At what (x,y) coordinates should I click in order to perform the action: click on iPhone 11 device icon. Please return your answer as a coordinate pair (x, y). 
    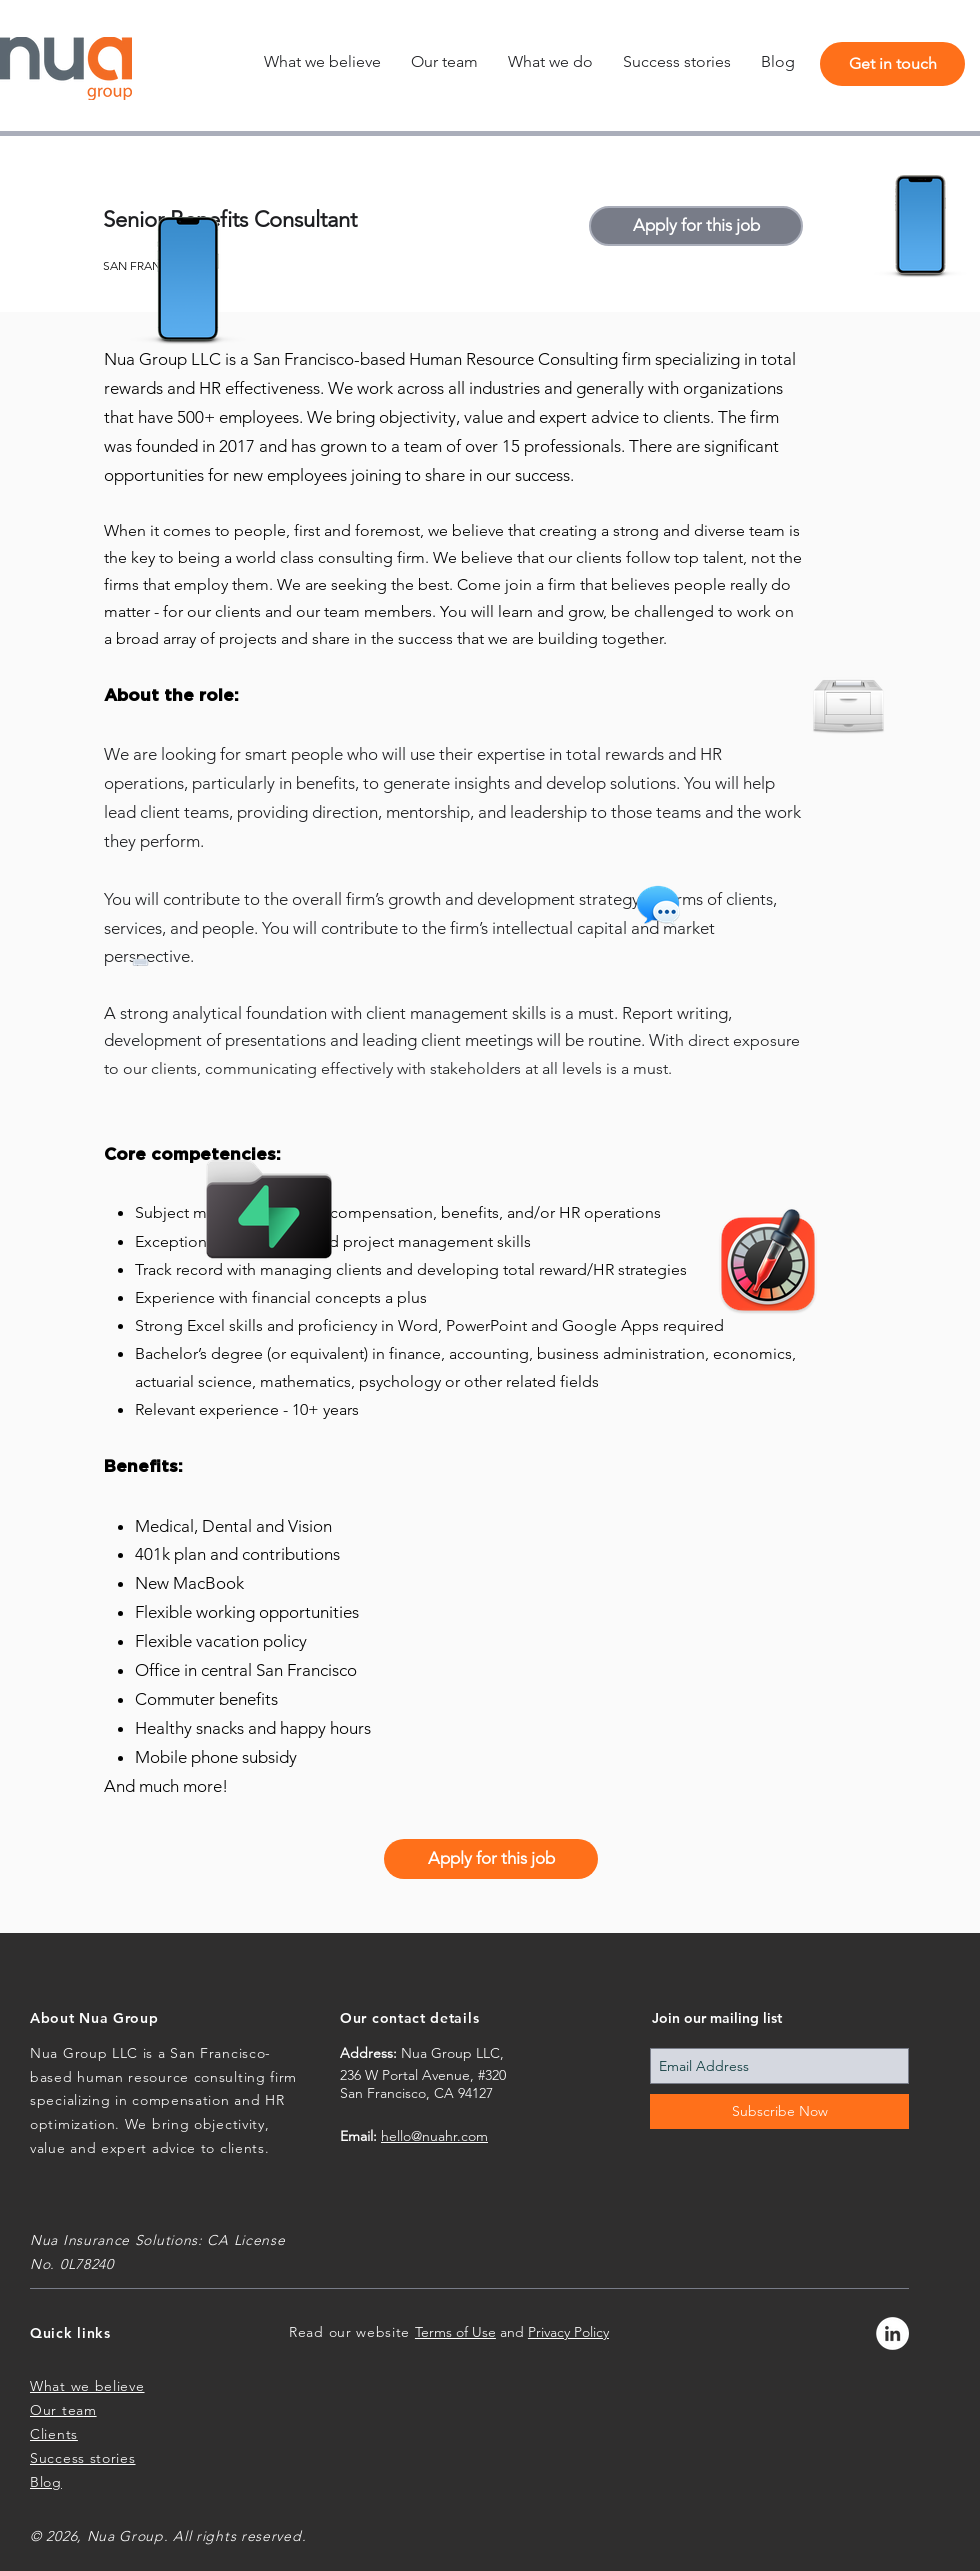
    Looking at the image, I should click on (920, 226).